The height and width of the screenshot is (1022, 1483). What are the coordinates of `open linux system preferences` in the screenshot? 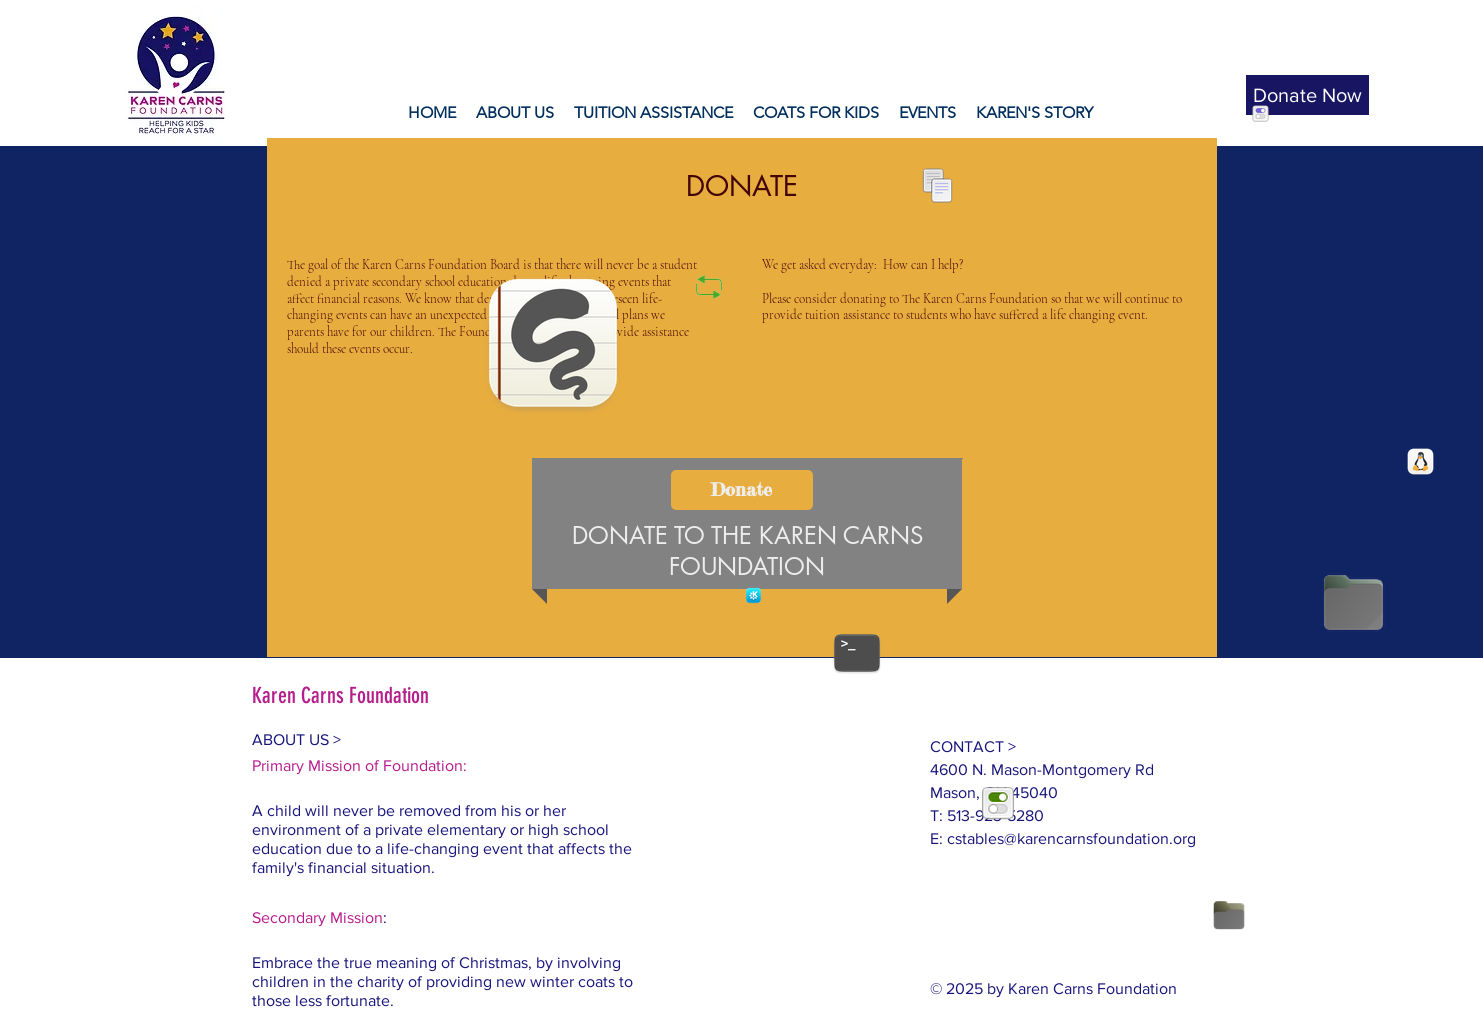 It's located at (1420, 461).